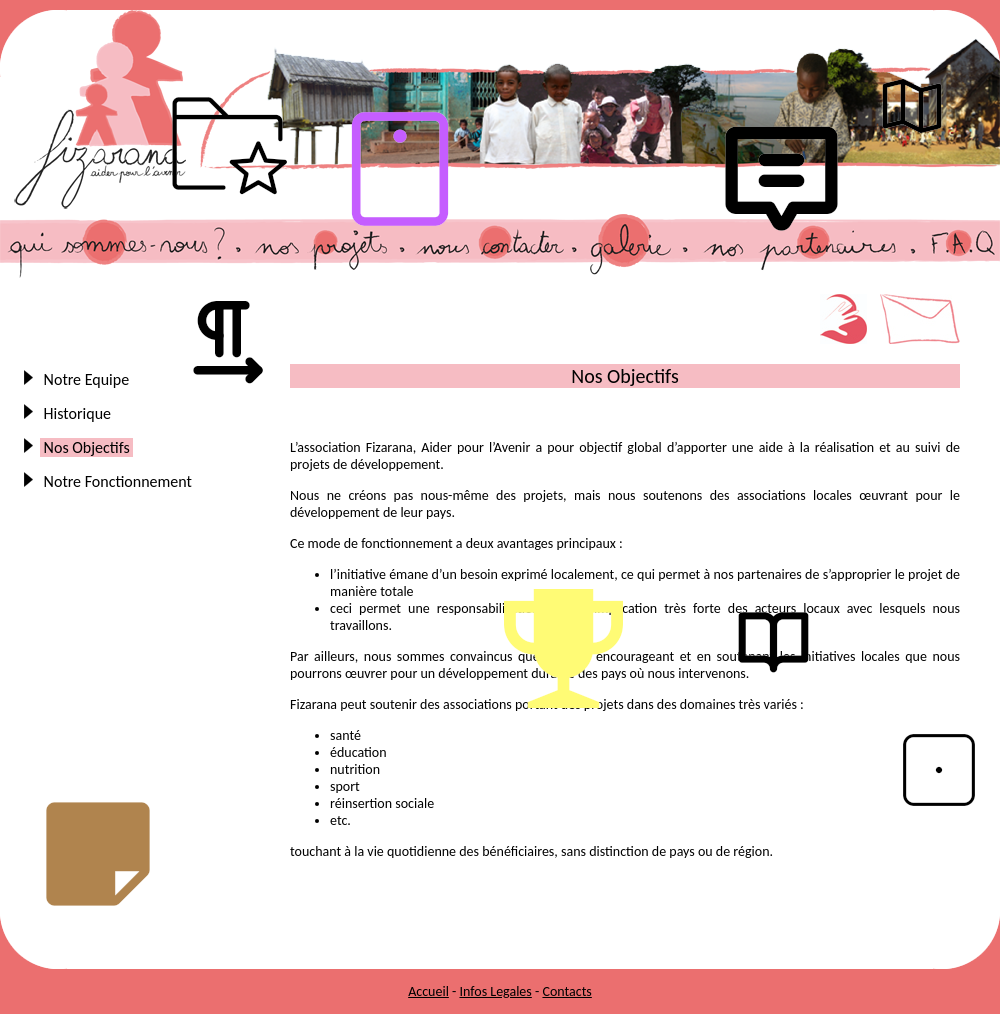 This screenshot has height=1014, width=1000. I want to click on access your starred or favorite folders, so click(227, 143).